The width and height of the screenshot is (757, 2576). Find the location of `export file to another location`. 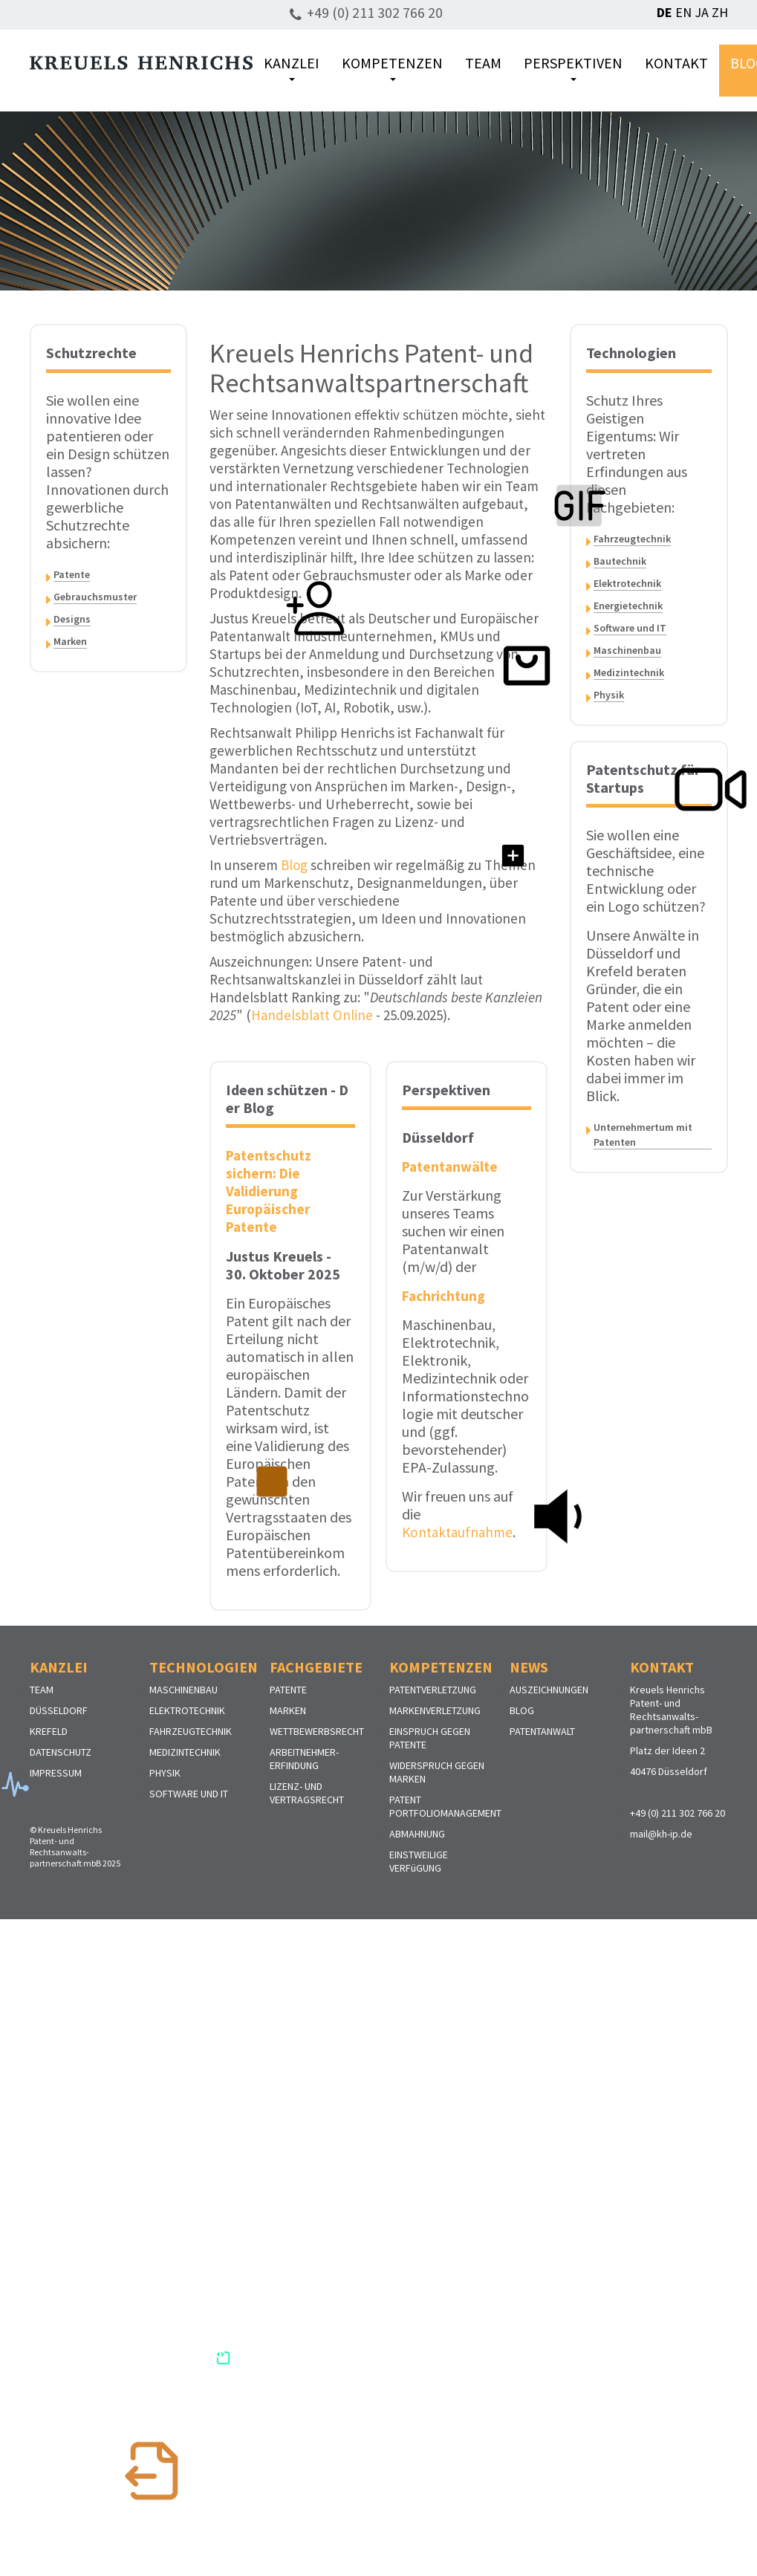

export file to another location is located at coordinates (154, 2470).